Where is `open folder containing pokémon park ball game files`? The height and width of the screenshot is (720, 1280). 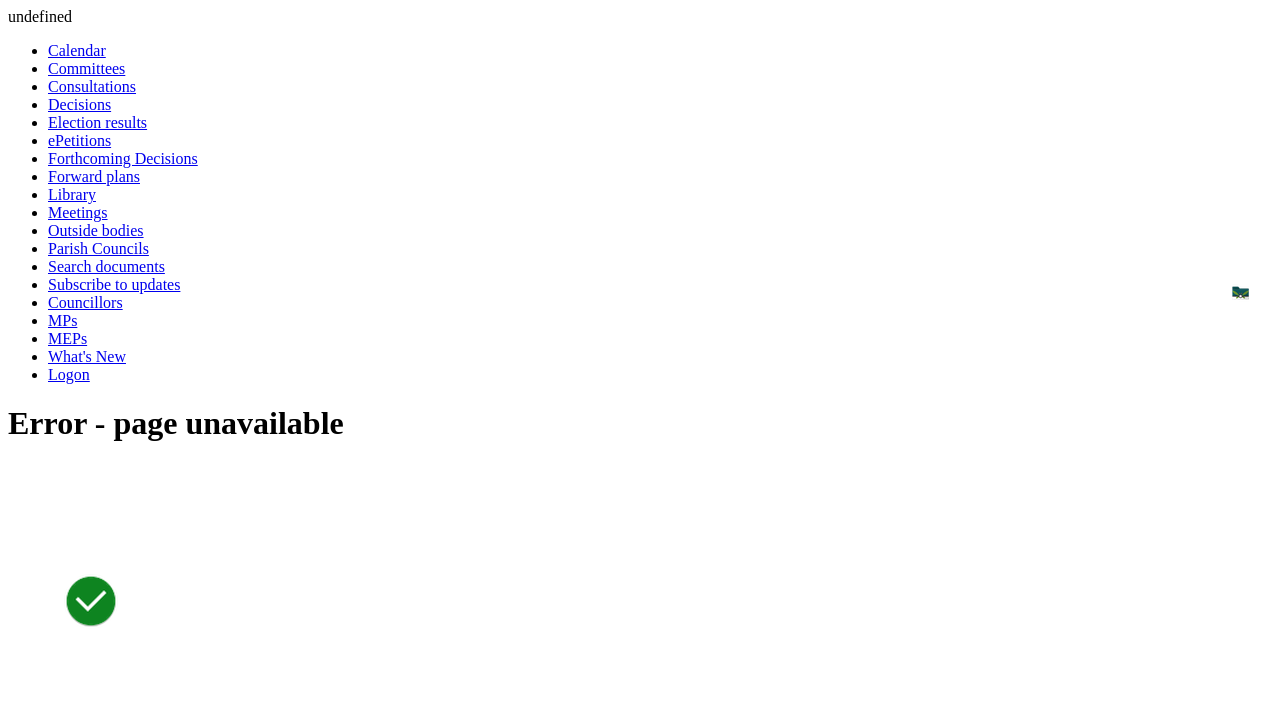
open folder containing pokémon park ball game files is located at coordinates (1240, 293).